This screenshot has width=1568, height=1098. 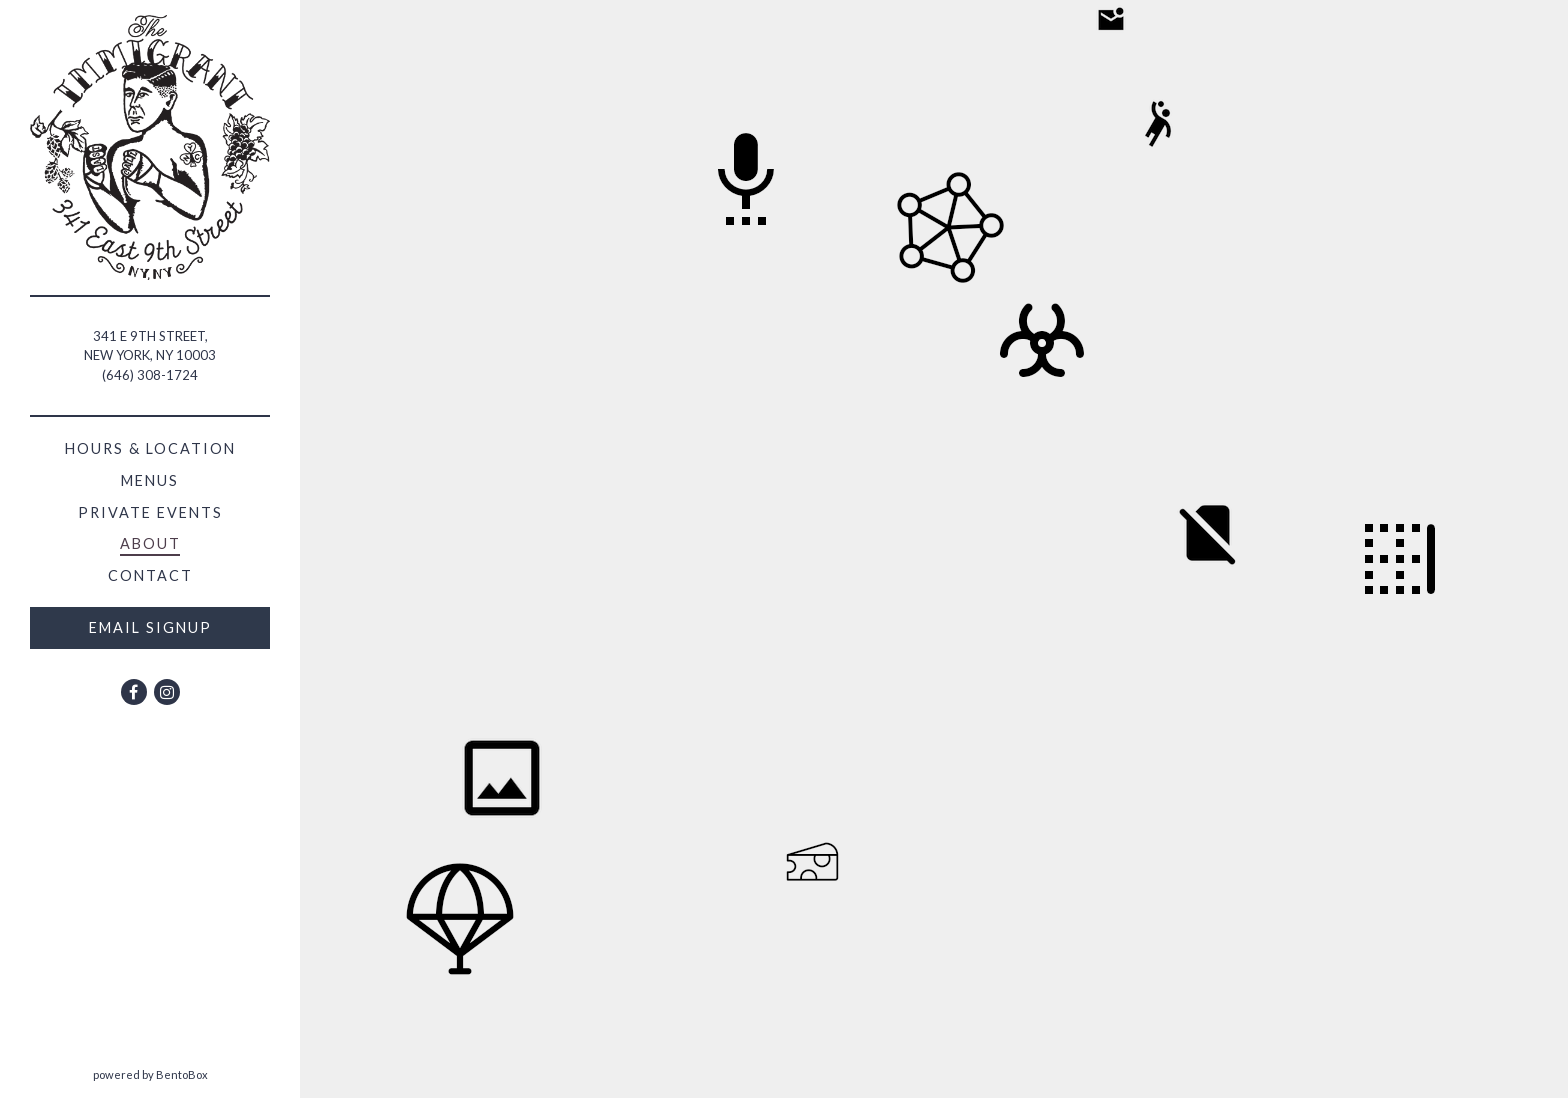 I want to click on indicates an unread email message, so click(x=1111, y=20).